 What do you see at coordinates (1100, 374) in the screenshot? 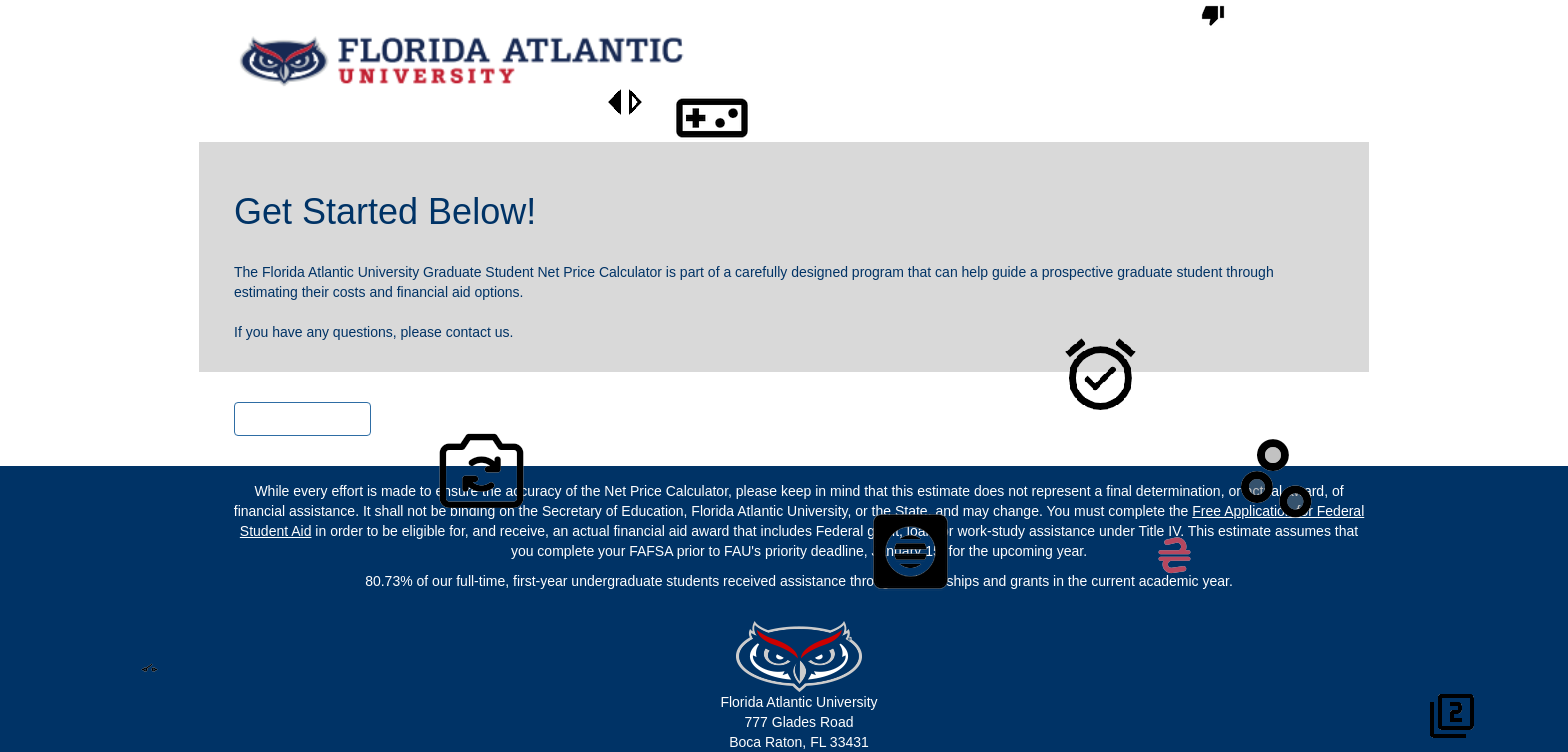
I see `alarm is set and active` at bounding box center [1100, 374].